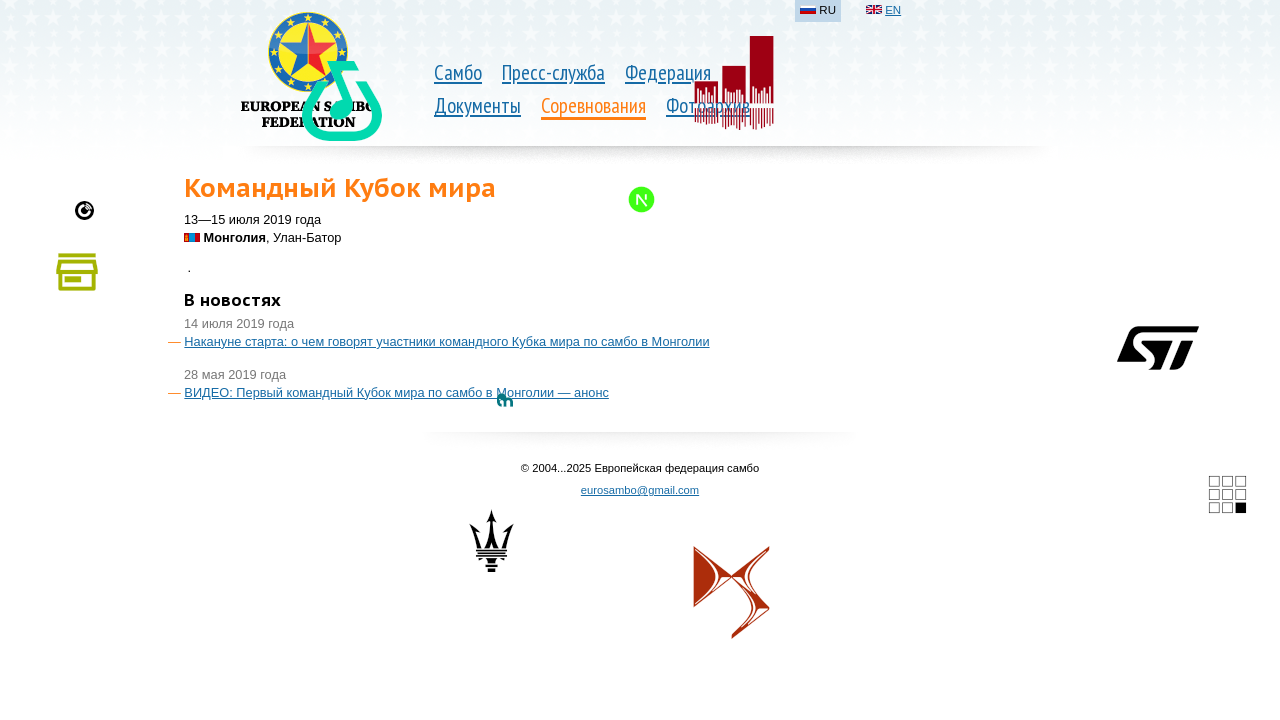  What do you see at coordinates (491, 540) in the screenshot?
I see `maserati brand logo` at bounding box center [491, 540].